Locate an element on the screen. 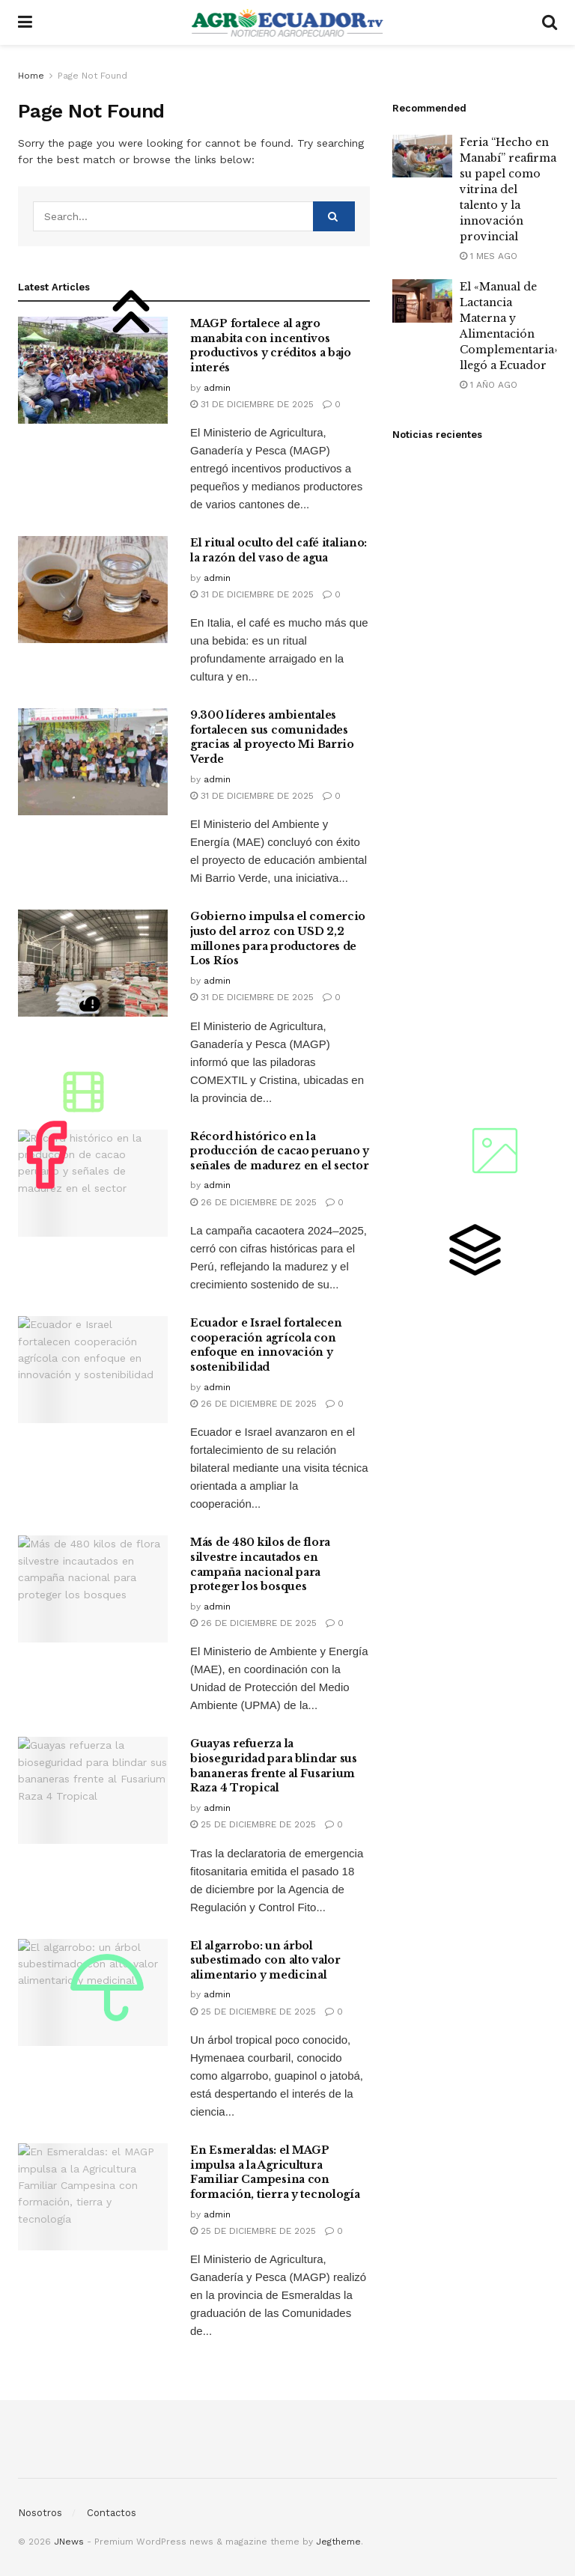  view or open an image is located at coordinates (495, 1151).